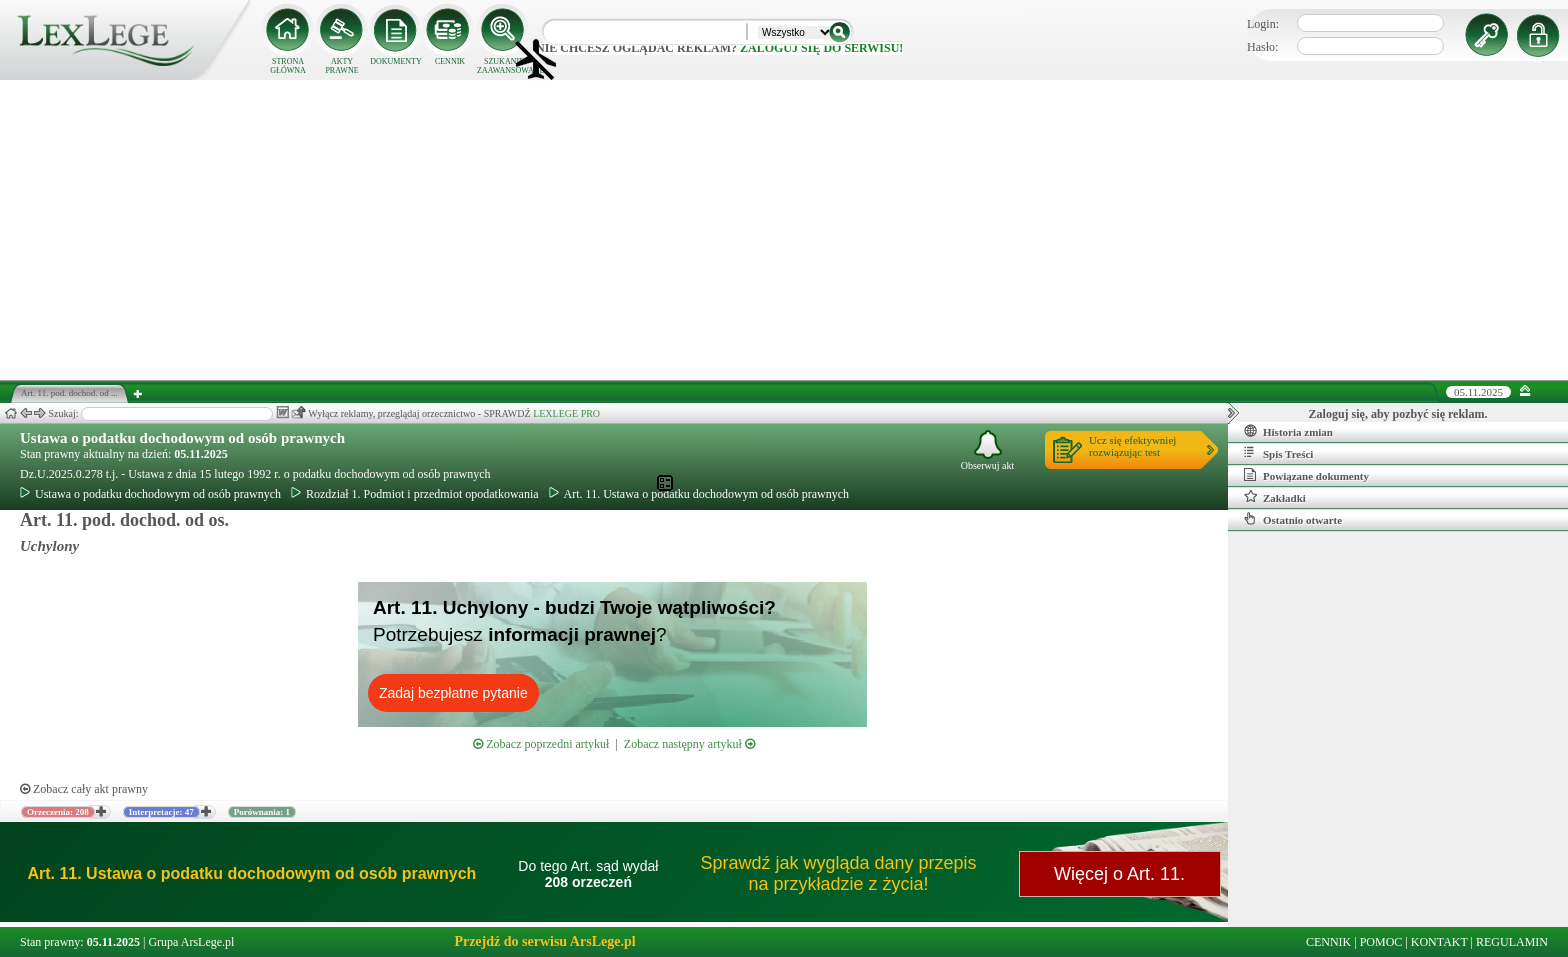 The width and height of the screenshot is (1568, 957). What do you see at coordinates (536, 59) in the screenshot?
I see `airplane mode is currently disabled` at bounding box center [536, 59].